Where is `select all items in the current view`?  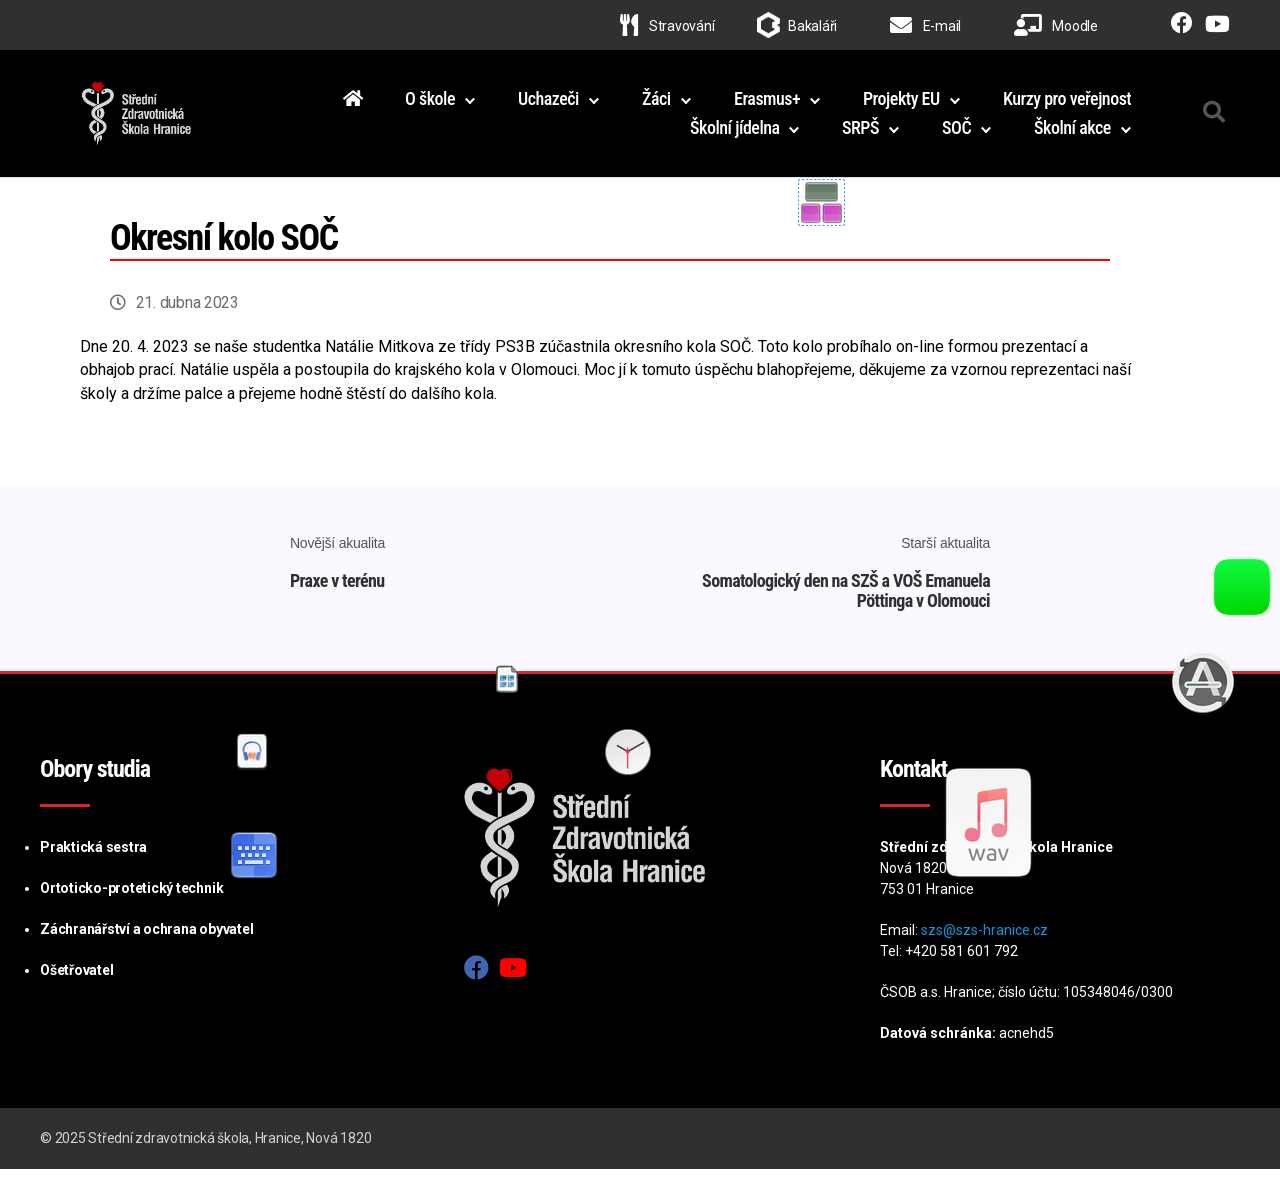 select all items in the current view is located at coordinates (821, 202).